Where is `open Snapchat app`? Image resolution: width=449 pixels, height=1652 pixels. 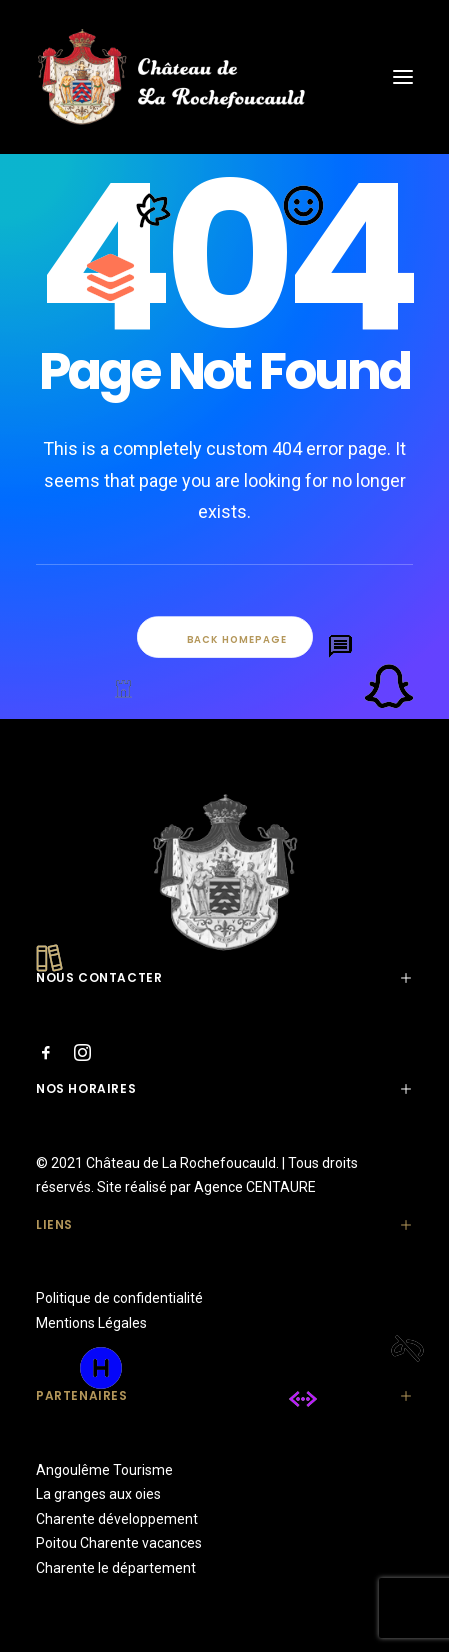 open Snapchat app is located at coordinates (389, 687).